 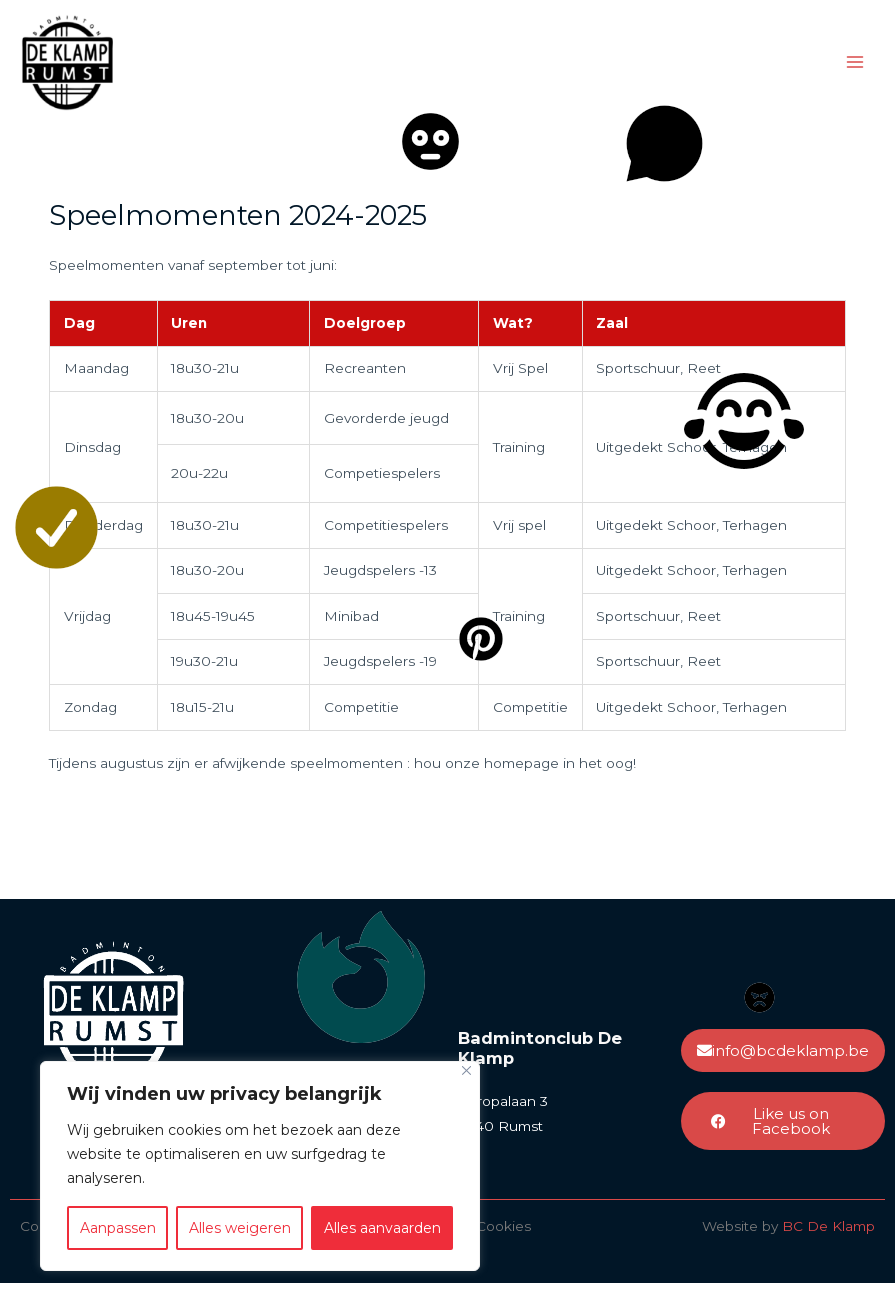 I want to click on react to a message with anger, so click(x=759, y=997).